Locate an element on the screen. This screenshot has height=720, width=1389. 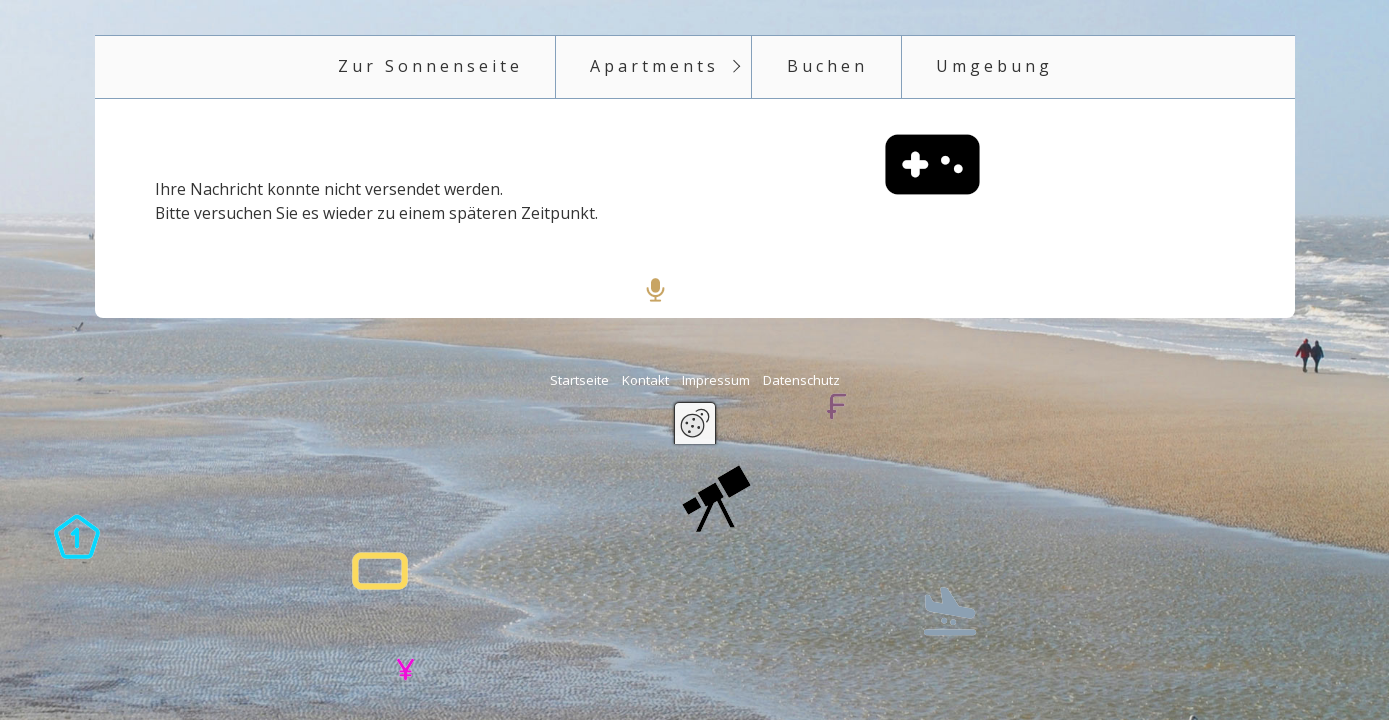
indicates incoming or arriving flight is located at coordinates (950, 612).